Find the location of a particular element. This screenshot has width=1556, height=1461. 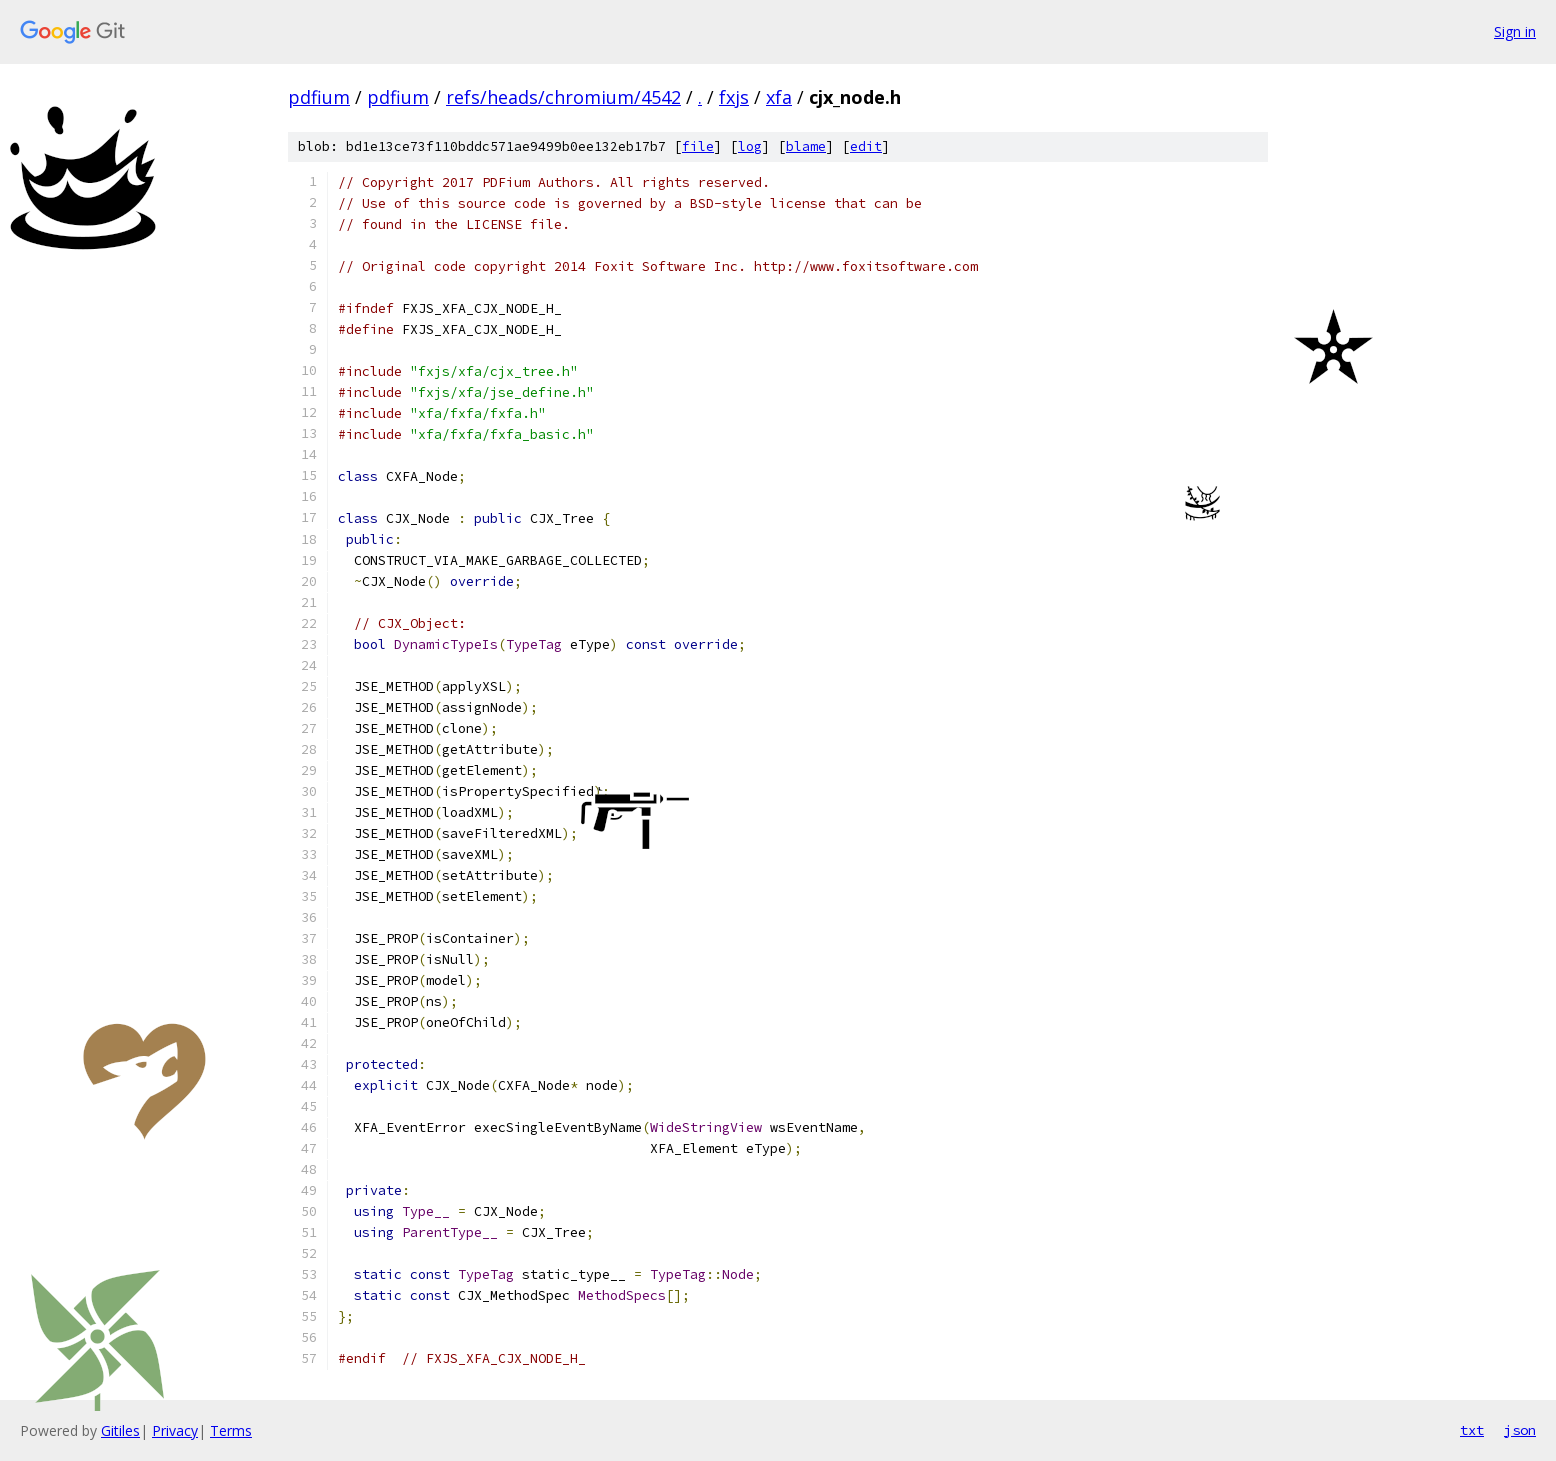

support animal welfare or pet rescue organizations is located at coordinates (144, 1082).